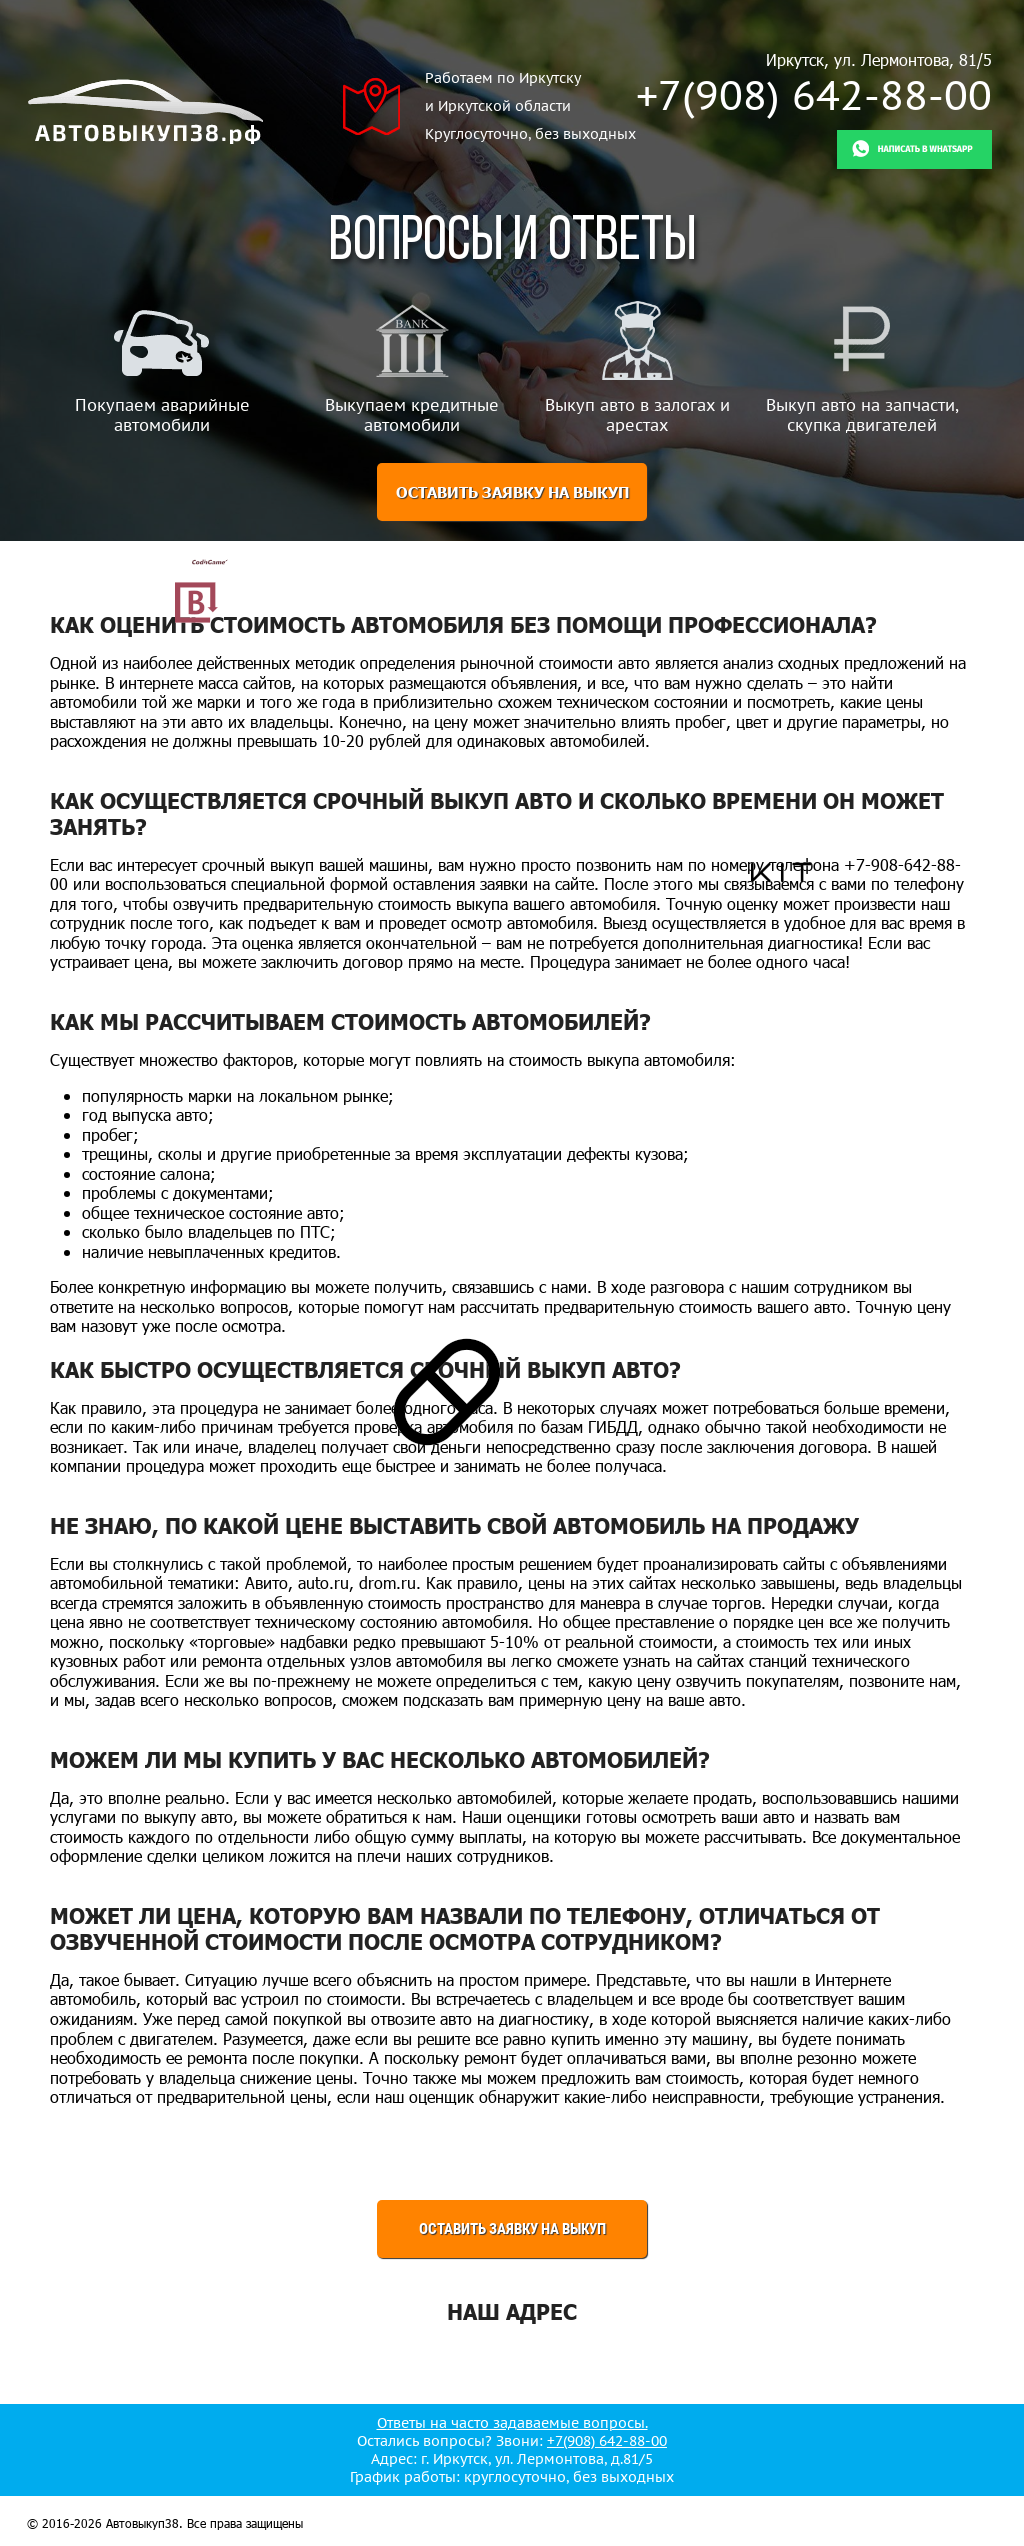 This screenshot has width=1024, height=2546. Describe the element at coordinates (781, 872) in the screenshot. I see `kit email marketing platform logo` at that location.